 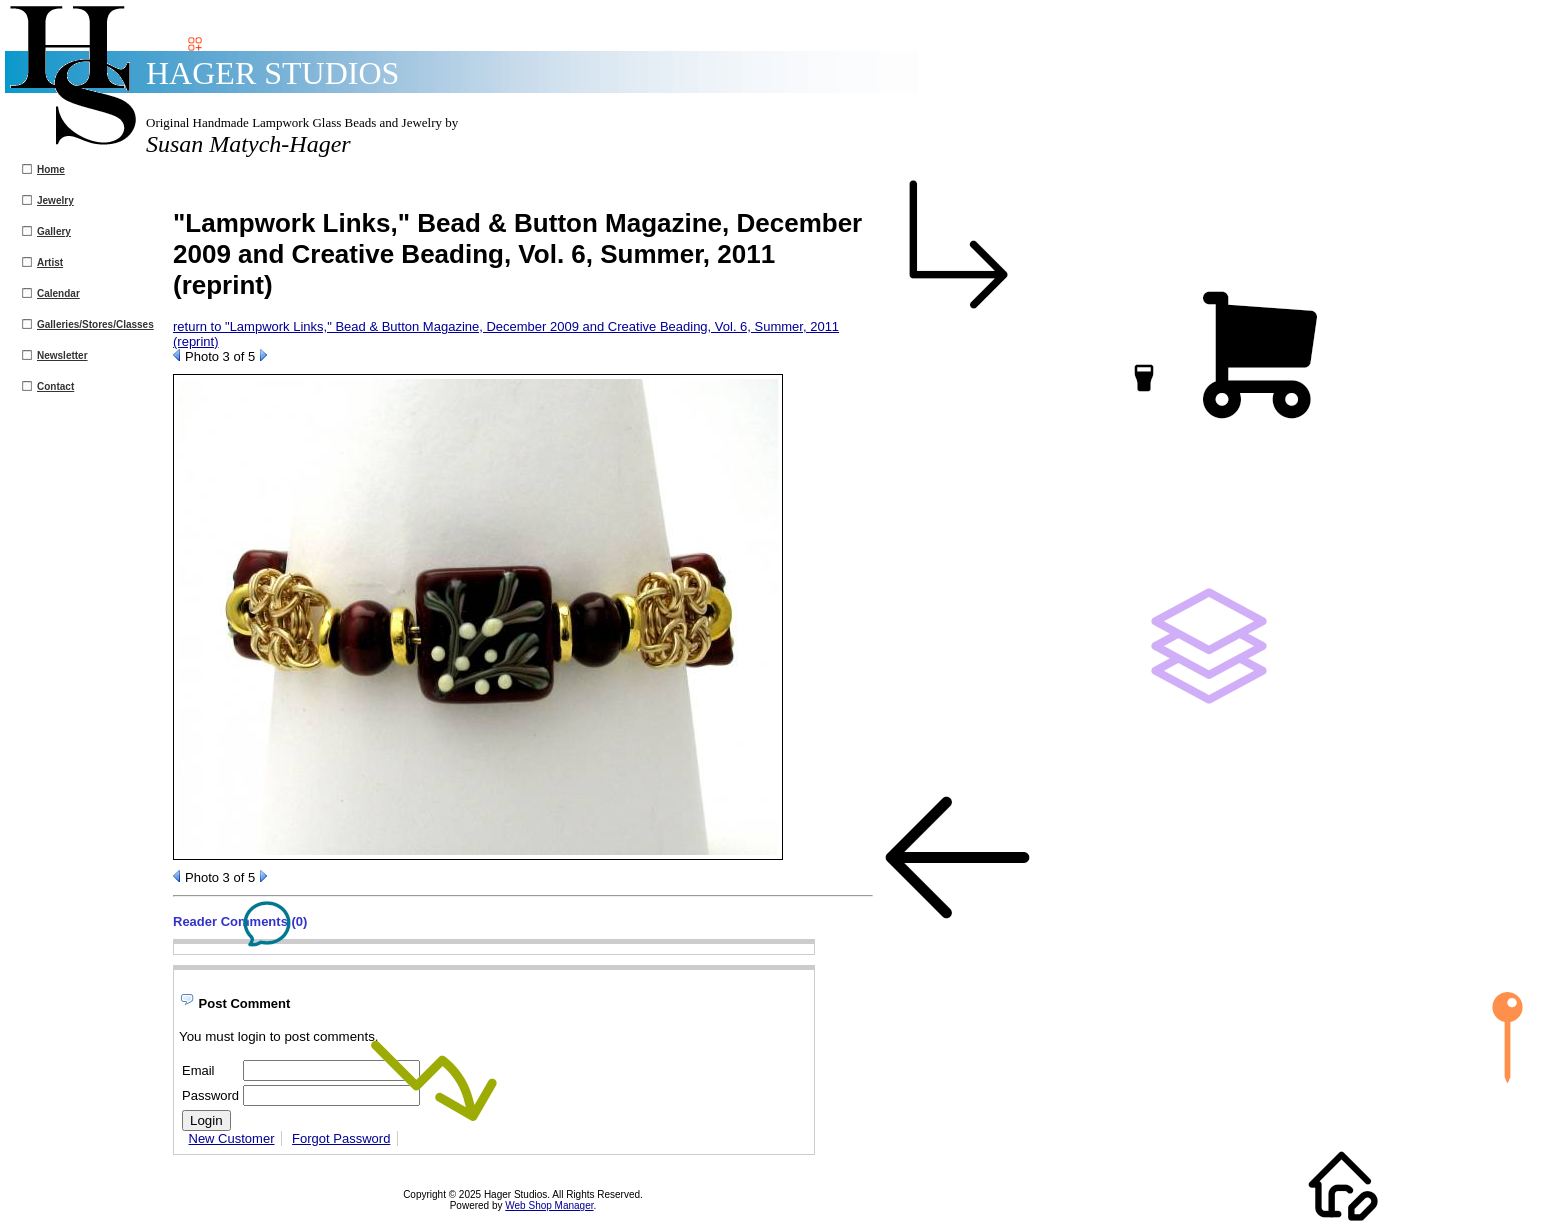 What do you see at coordinates (1144, 378) in the screenshot?
I see `view nearby bars or pubs` at bounding box center [1144, 378].